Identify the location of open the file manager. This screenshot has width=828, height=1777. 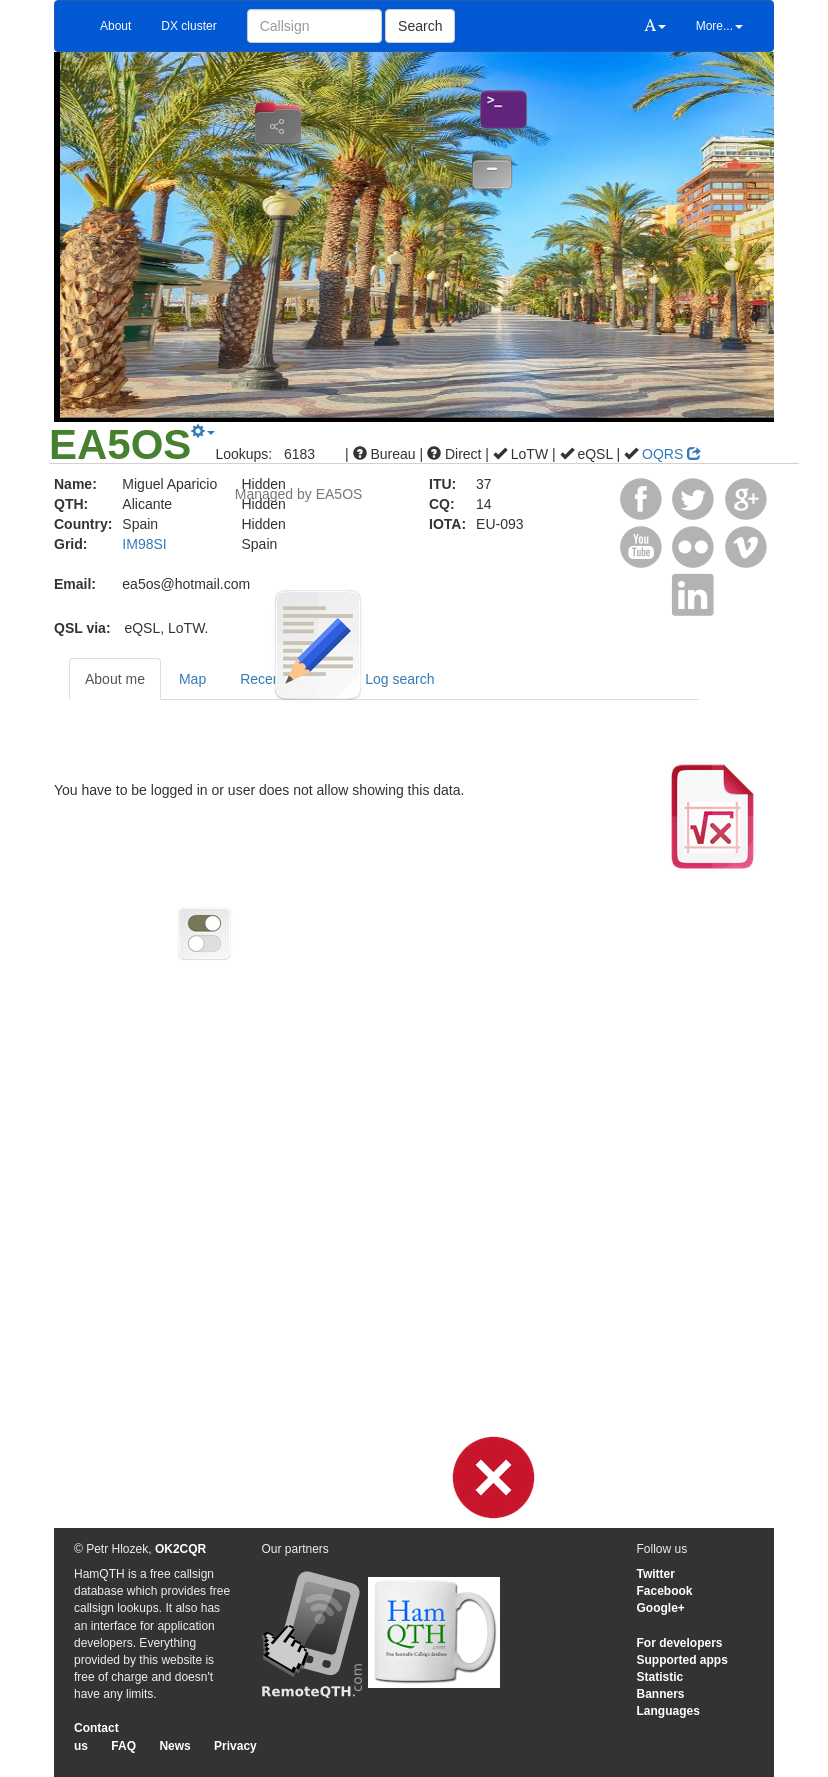
(492, 171).